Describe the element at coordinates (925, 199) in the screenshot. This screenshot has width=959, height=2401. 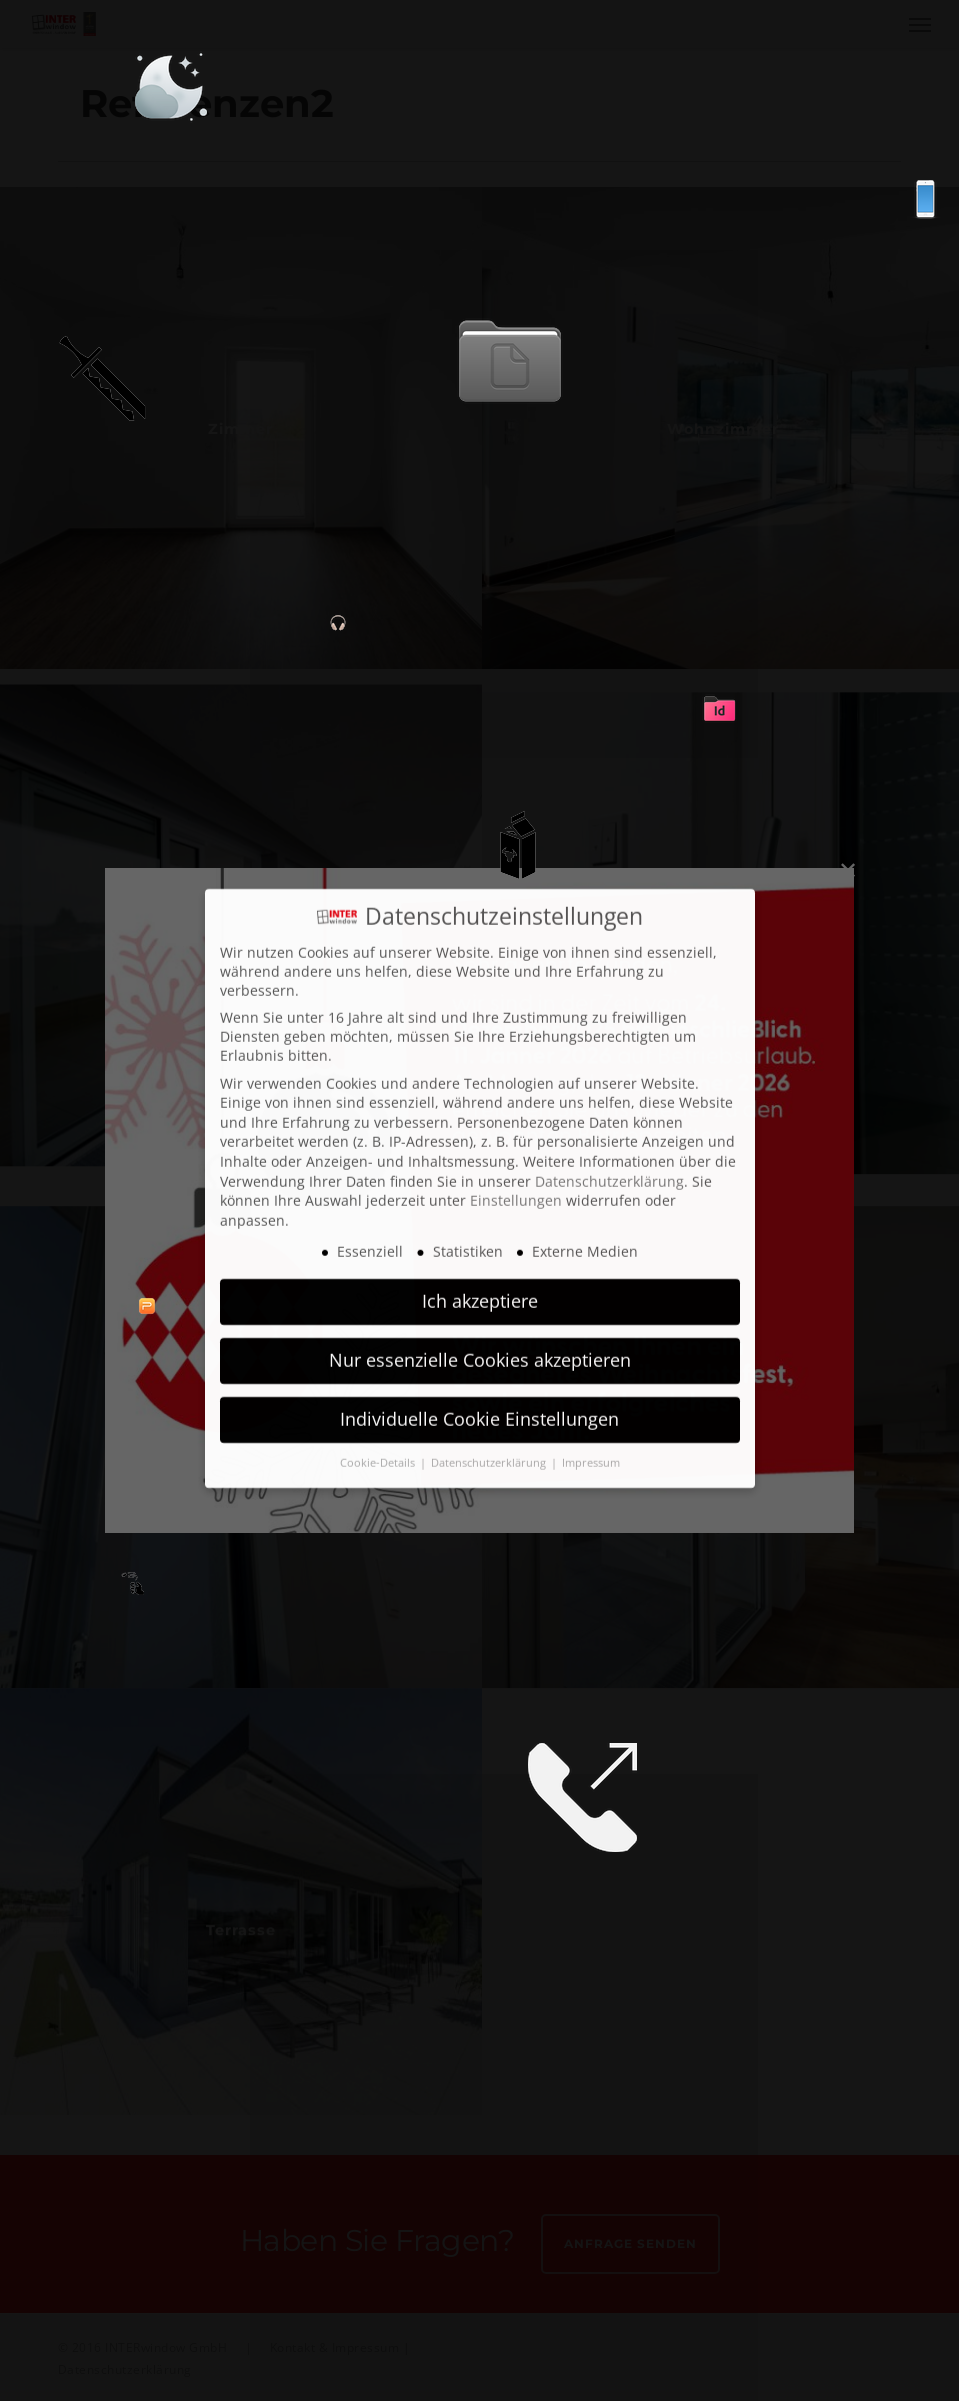
I see `iPod Touch device connected` at that location.